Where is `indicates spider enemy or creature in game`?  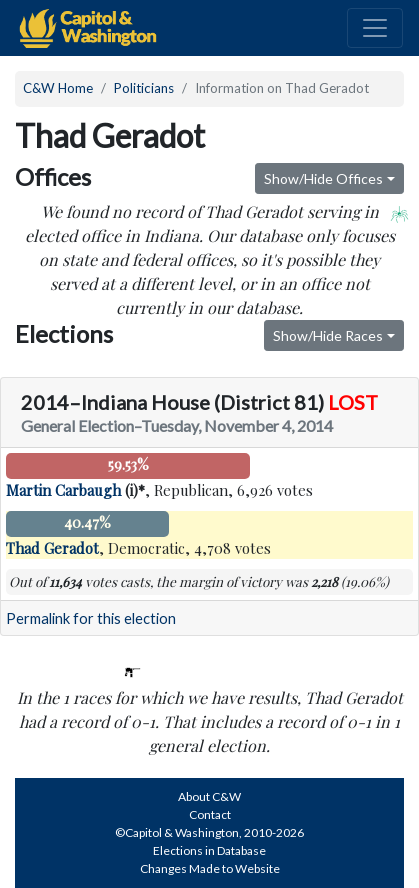 indicates spider enemy or creature in game is located at coordinates (399, 214).